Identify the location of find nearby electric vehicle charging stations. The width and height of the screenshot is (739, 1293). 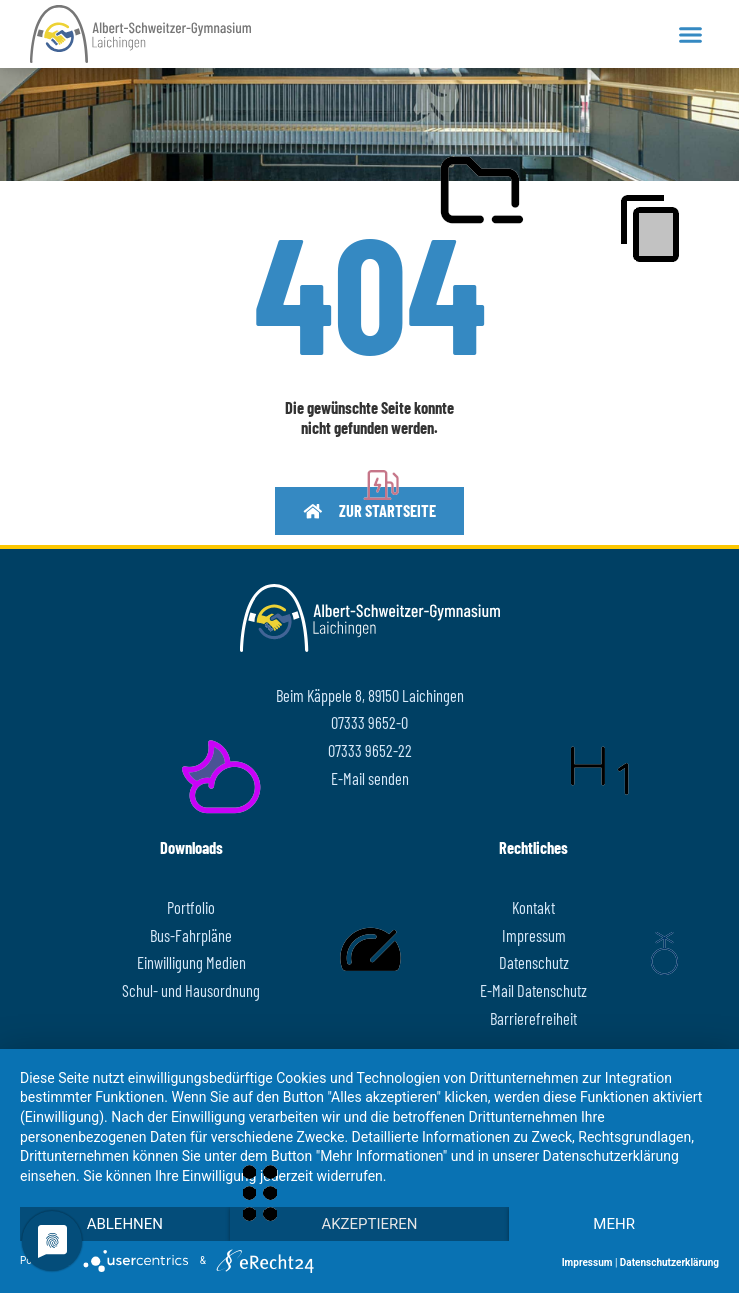
(380, 485).